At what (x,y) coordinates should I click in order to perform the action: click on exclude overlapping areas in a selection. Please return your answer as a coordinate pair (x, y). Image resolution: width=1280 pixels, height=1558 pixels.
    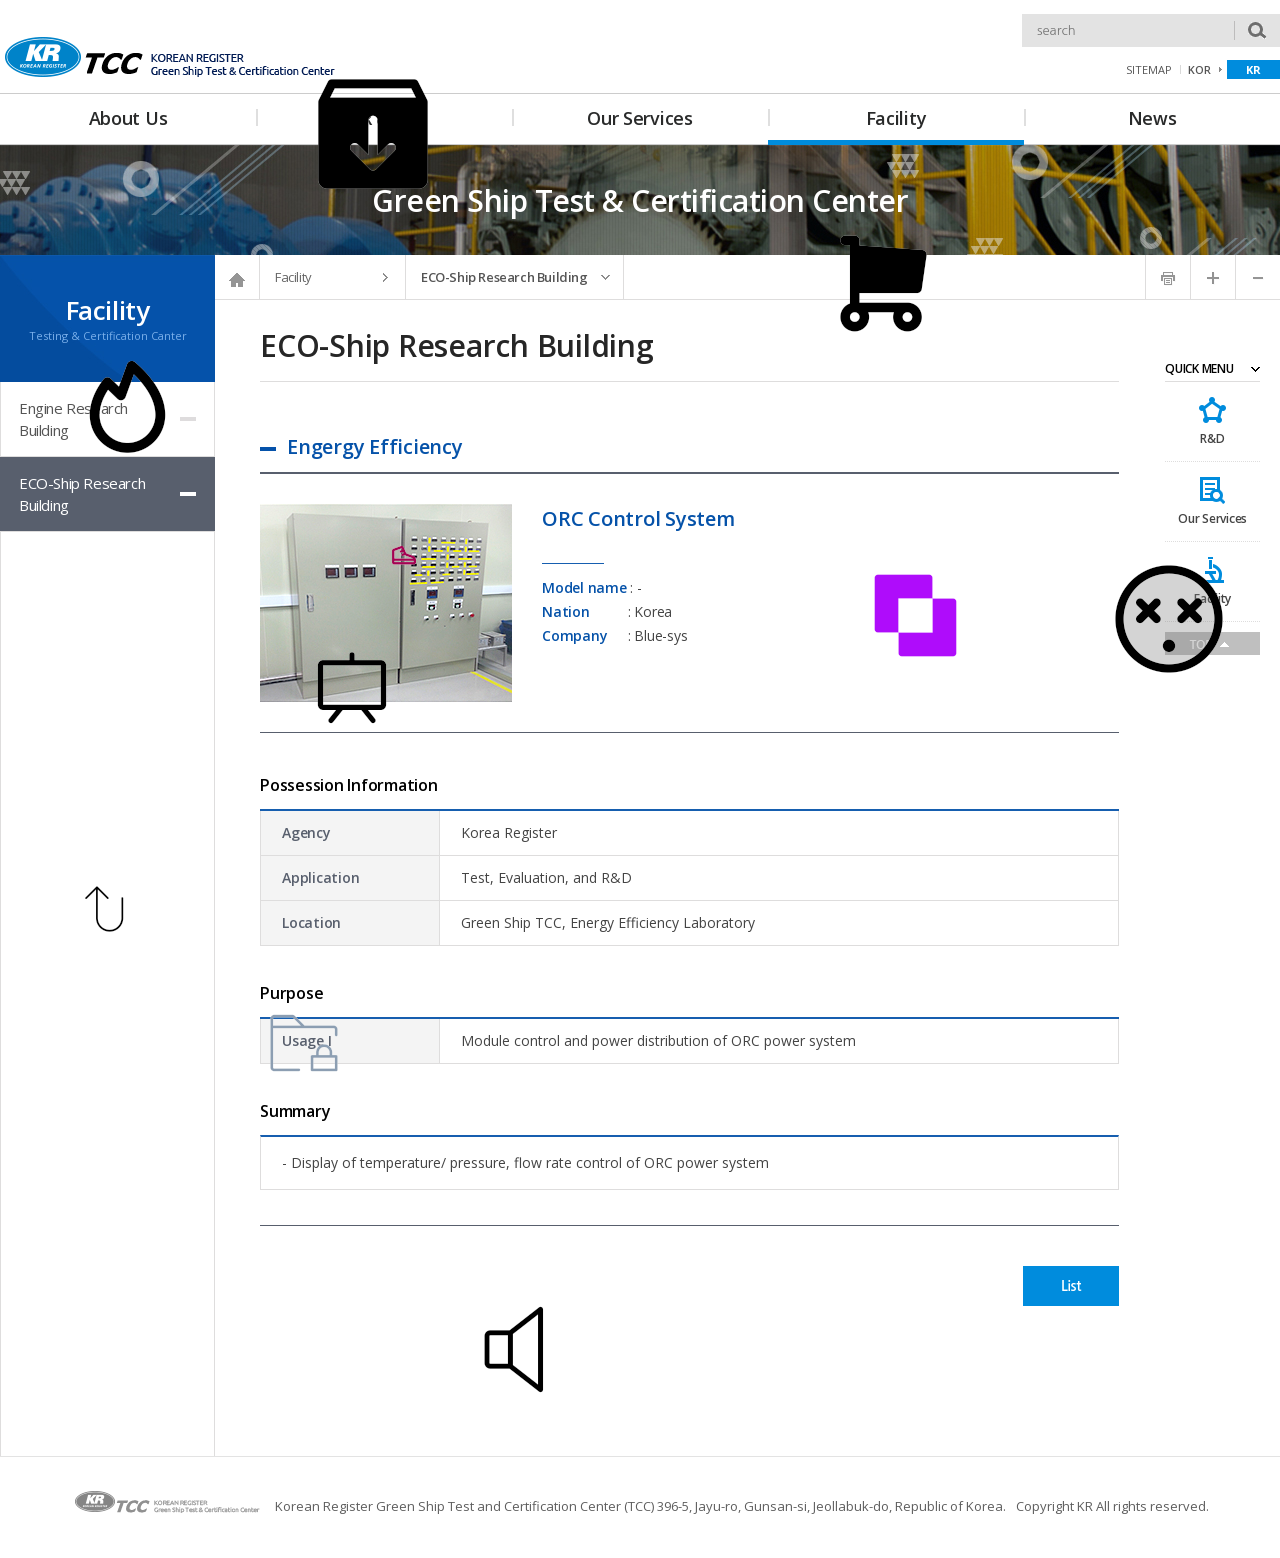
    Looking at the image, I should click on (915, 615).